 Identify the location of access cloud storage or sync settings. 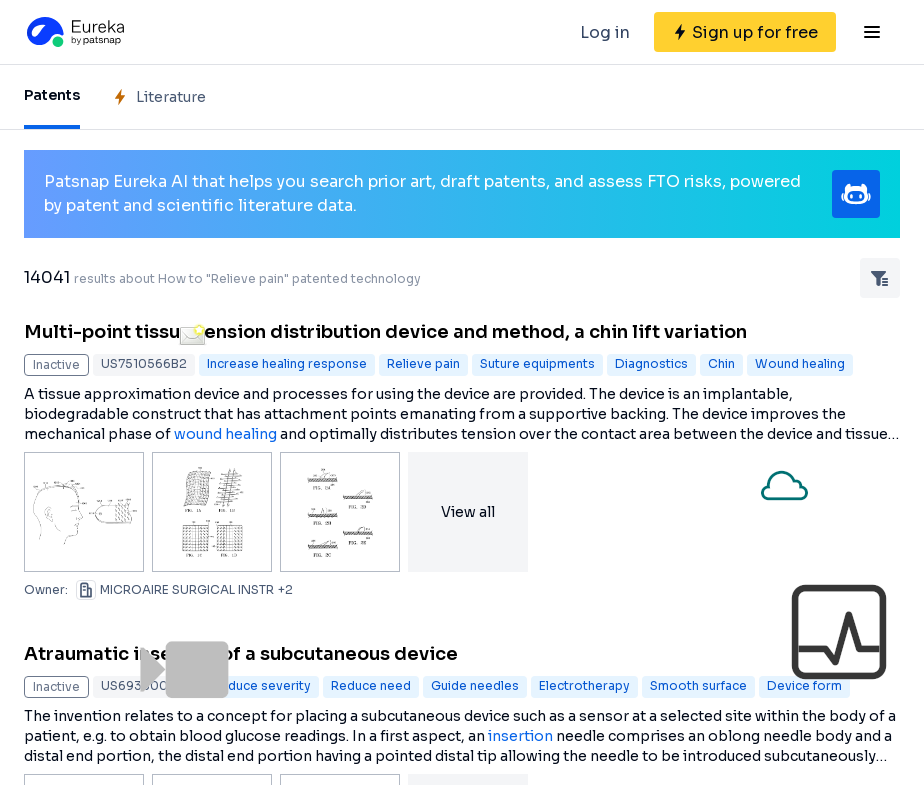
(784, 485).